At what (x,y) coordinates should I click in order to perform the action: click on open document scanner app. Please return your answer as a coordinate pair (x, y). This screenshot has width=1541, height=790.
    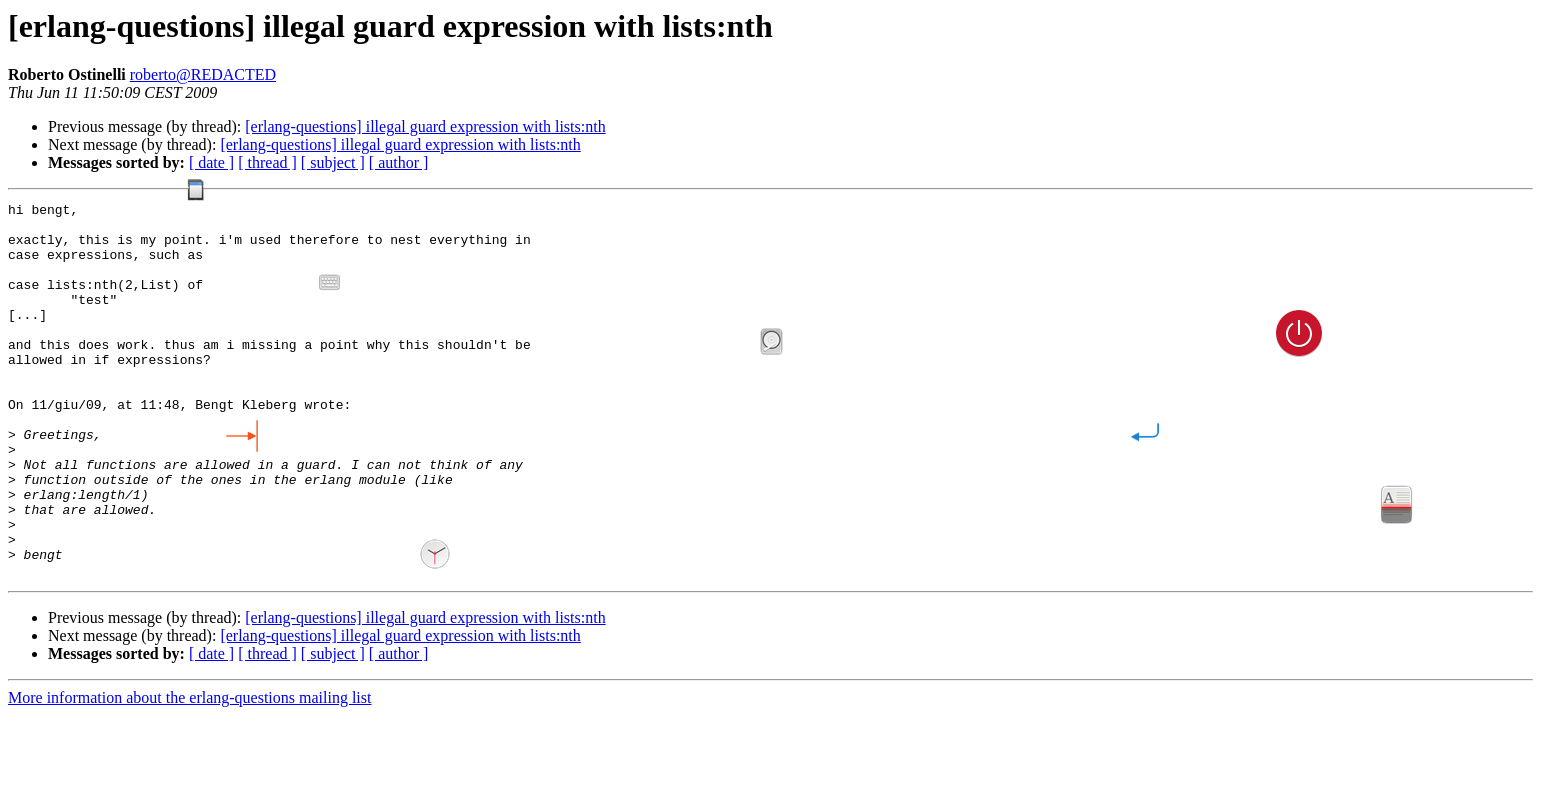
    Looking at the image, I should click on (1396, 504).